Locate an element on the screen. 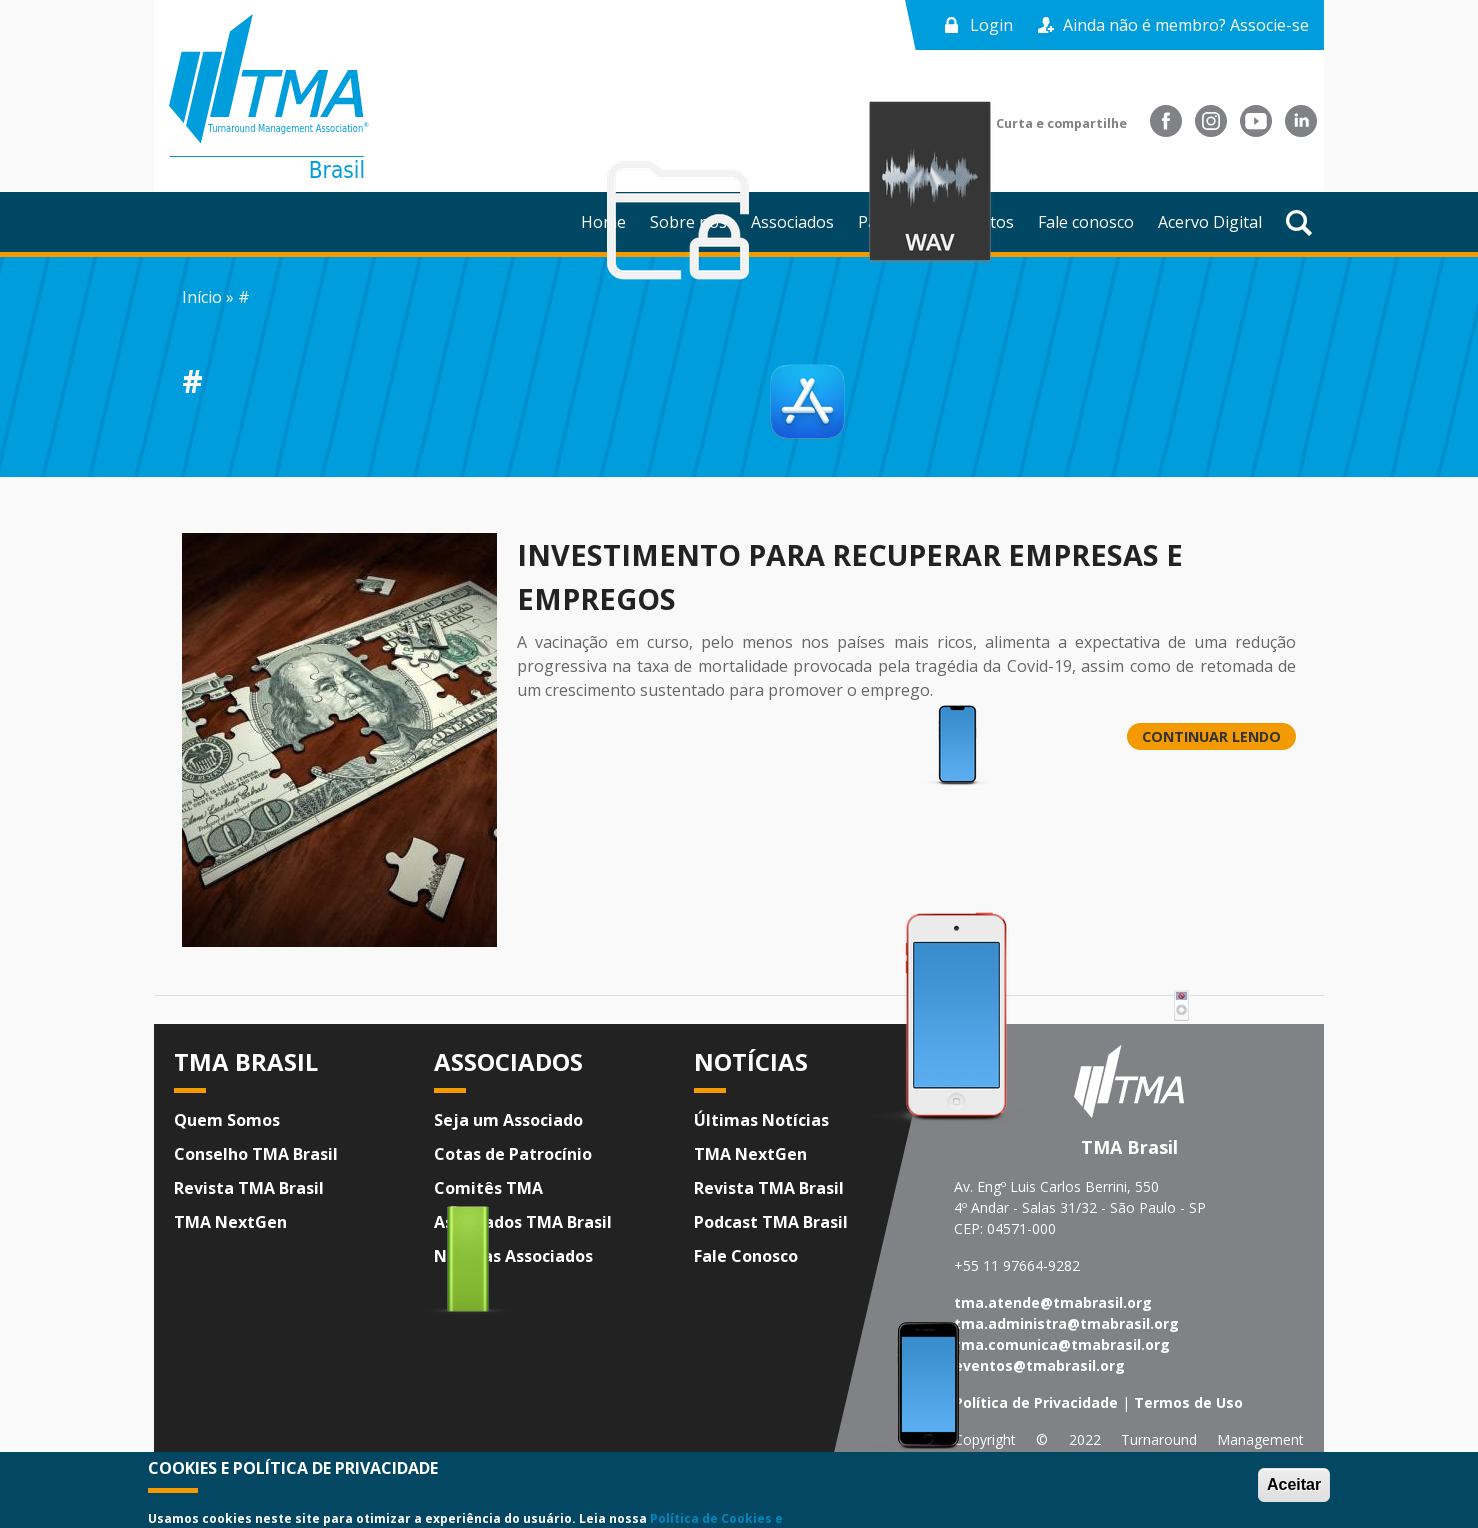 This screenshot has width=1478, height=1528. a WAV audio file in GarageBand or Logic Pro is located at coordinates (930, 185).